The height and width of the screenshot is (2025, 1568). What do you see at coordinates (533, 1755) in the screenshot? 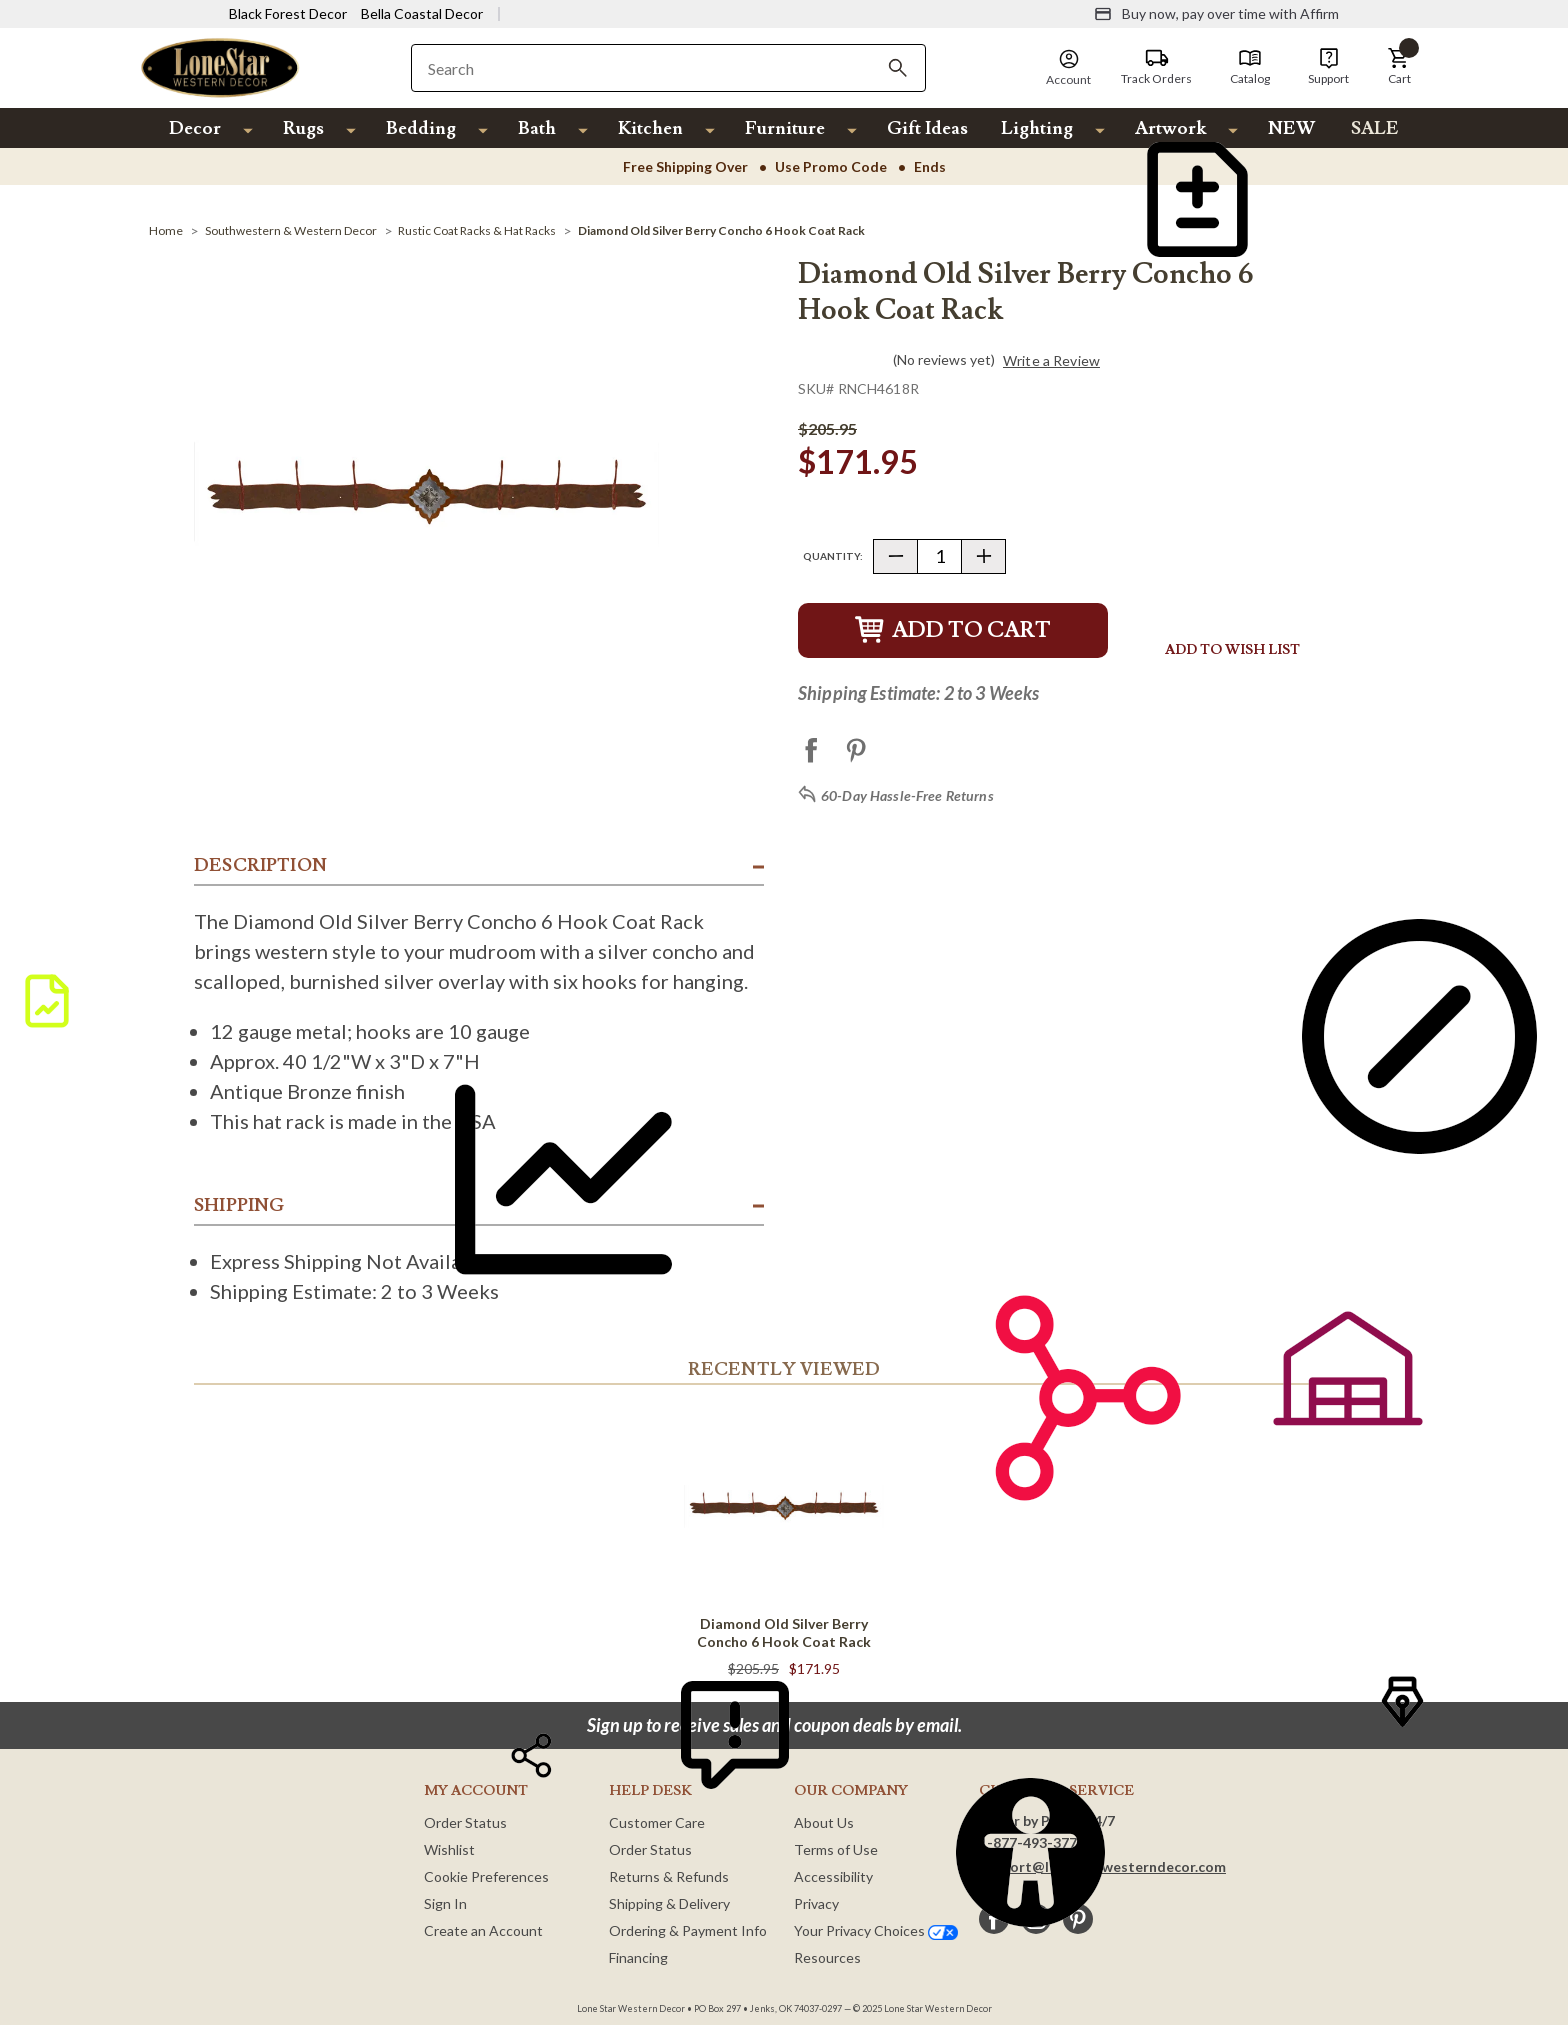
I see `share content to other apps or platforms` at bounding box center [533, 1755].